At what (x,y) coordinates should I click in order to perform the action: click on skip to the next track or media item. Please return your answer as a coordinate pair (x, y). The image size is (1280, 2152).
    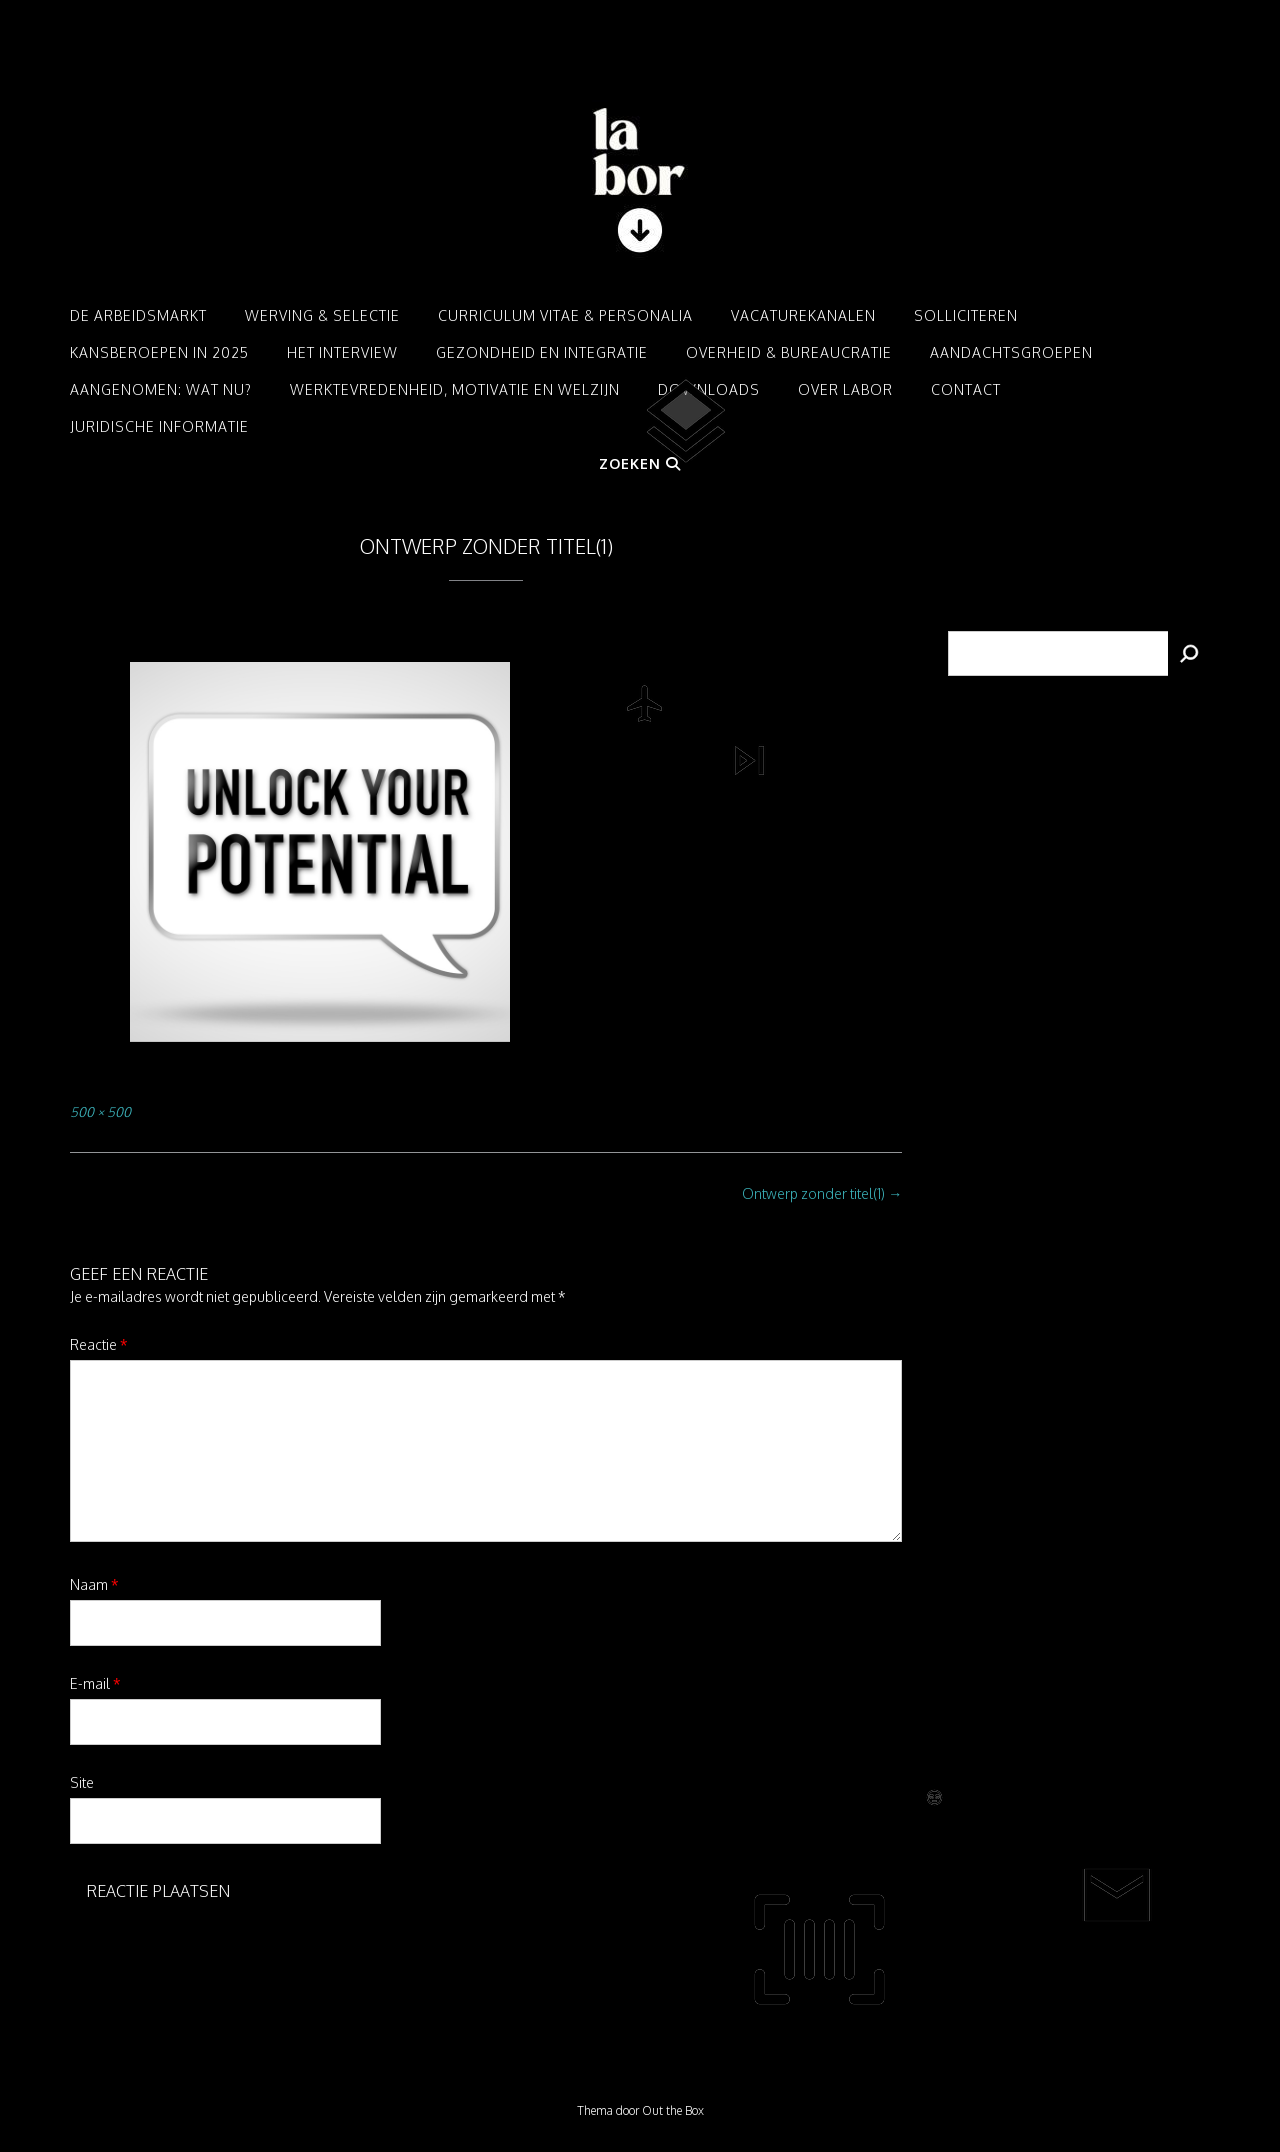
    Looking at the image, I should click on (749, 760).